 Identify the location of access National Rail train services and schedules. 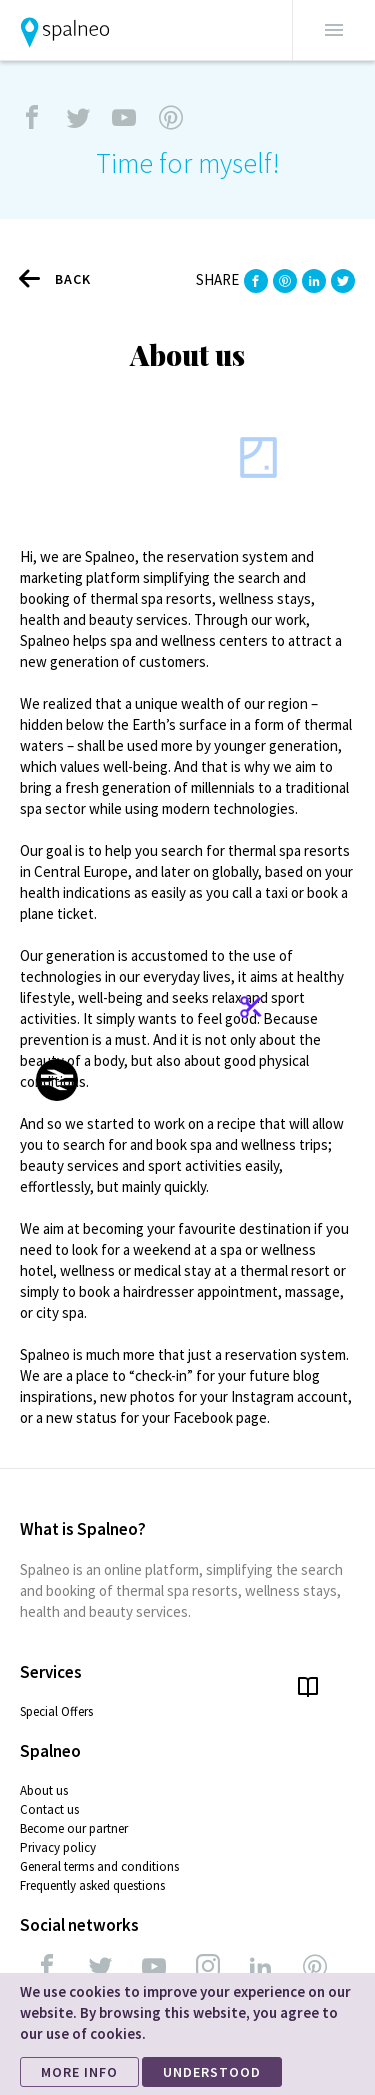
(57, 1080).